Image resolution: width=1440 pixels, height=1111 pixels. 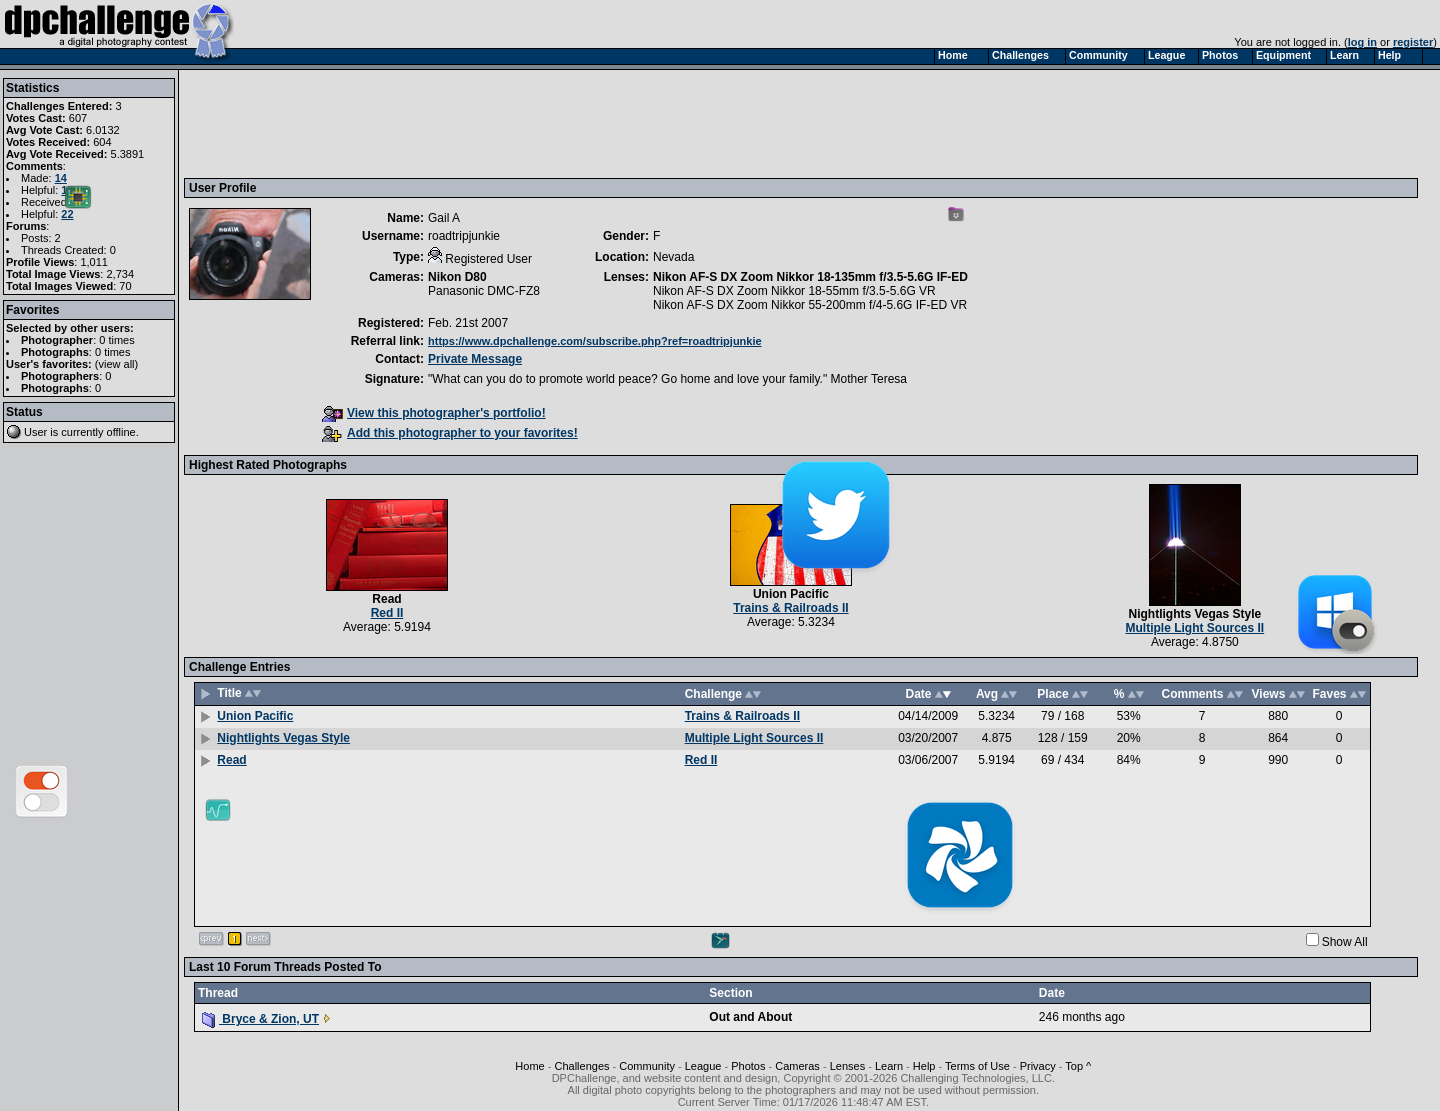 I want to click on open gnome tweaks settings, so click(x=41, y=791).